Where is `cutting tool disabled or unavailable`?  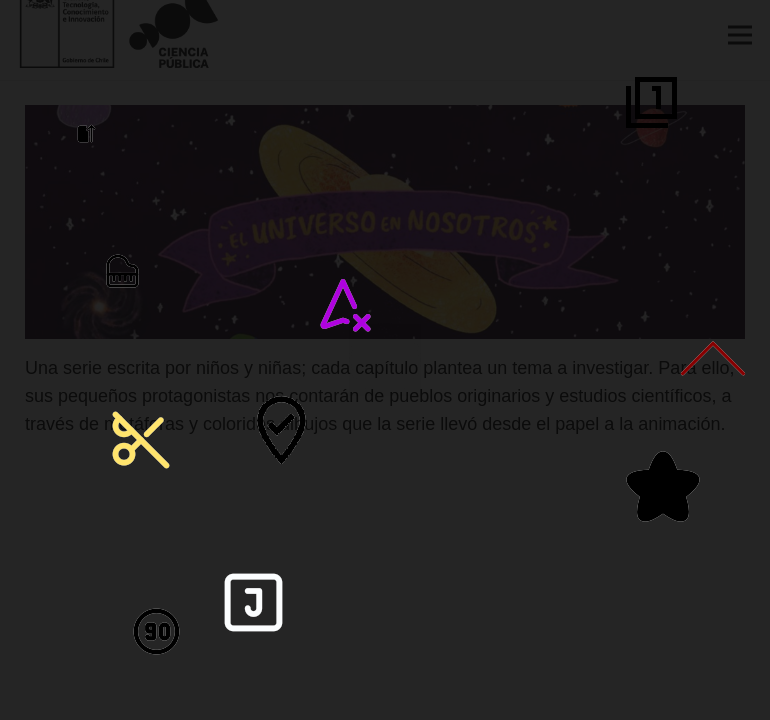 cutting tool disabled or unavailable is located at coordinates (141, 440).